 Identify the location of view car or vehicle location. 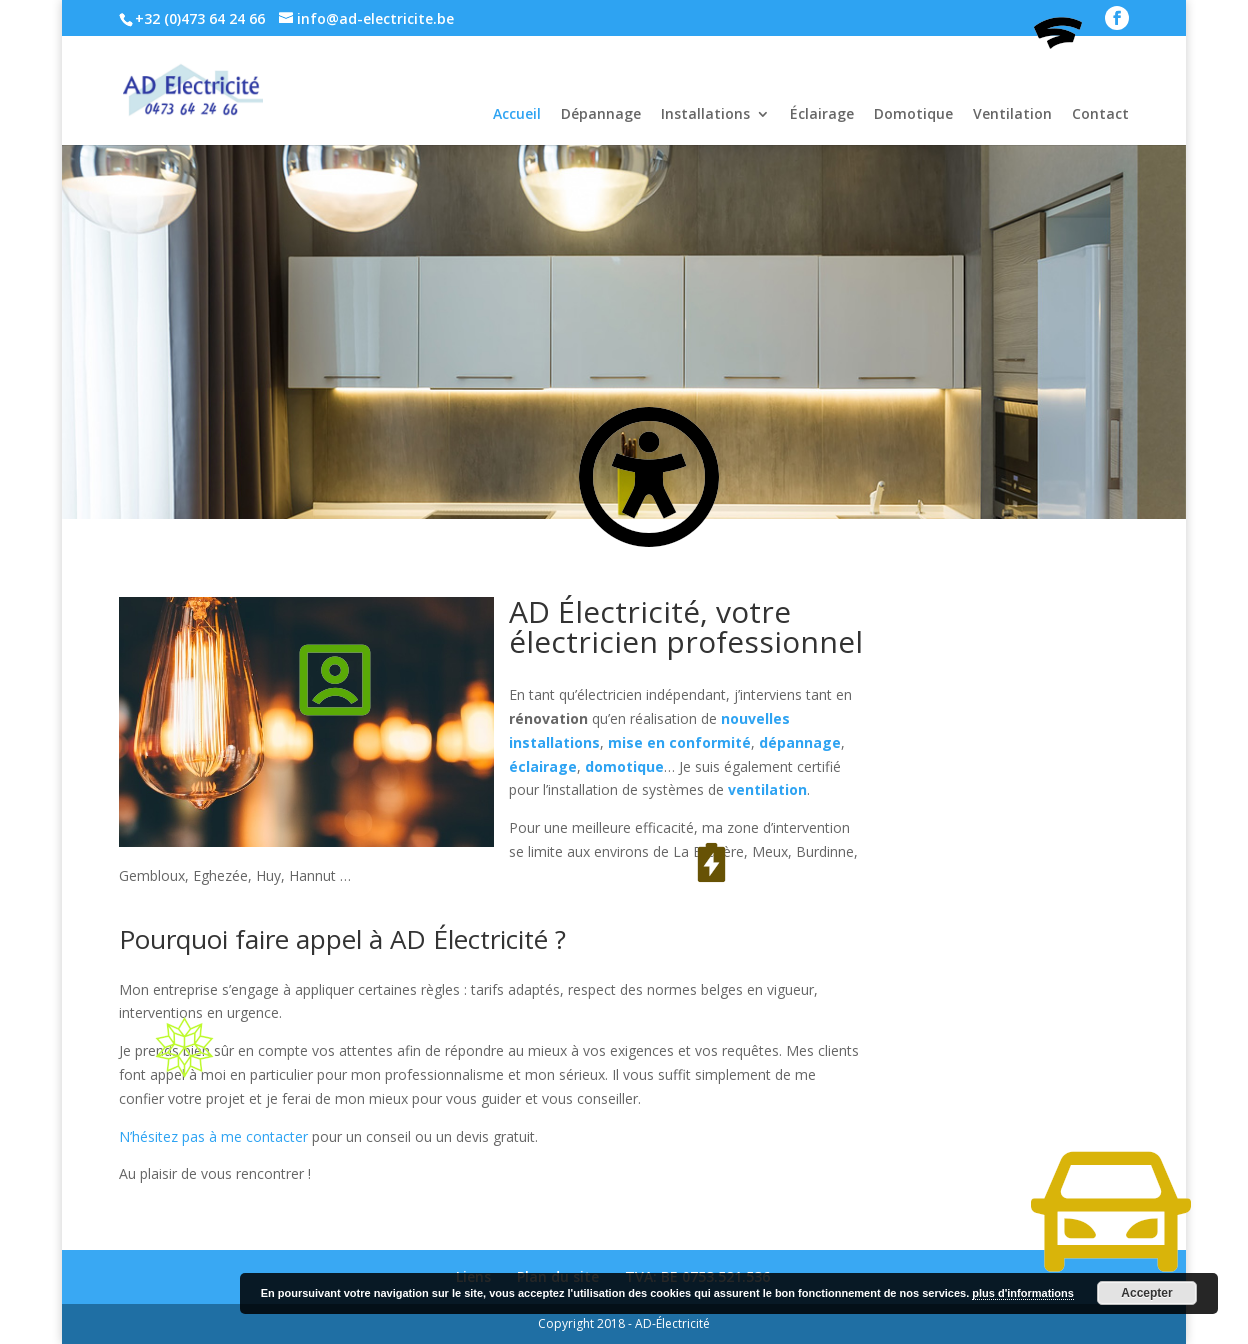
(1111, 1205).